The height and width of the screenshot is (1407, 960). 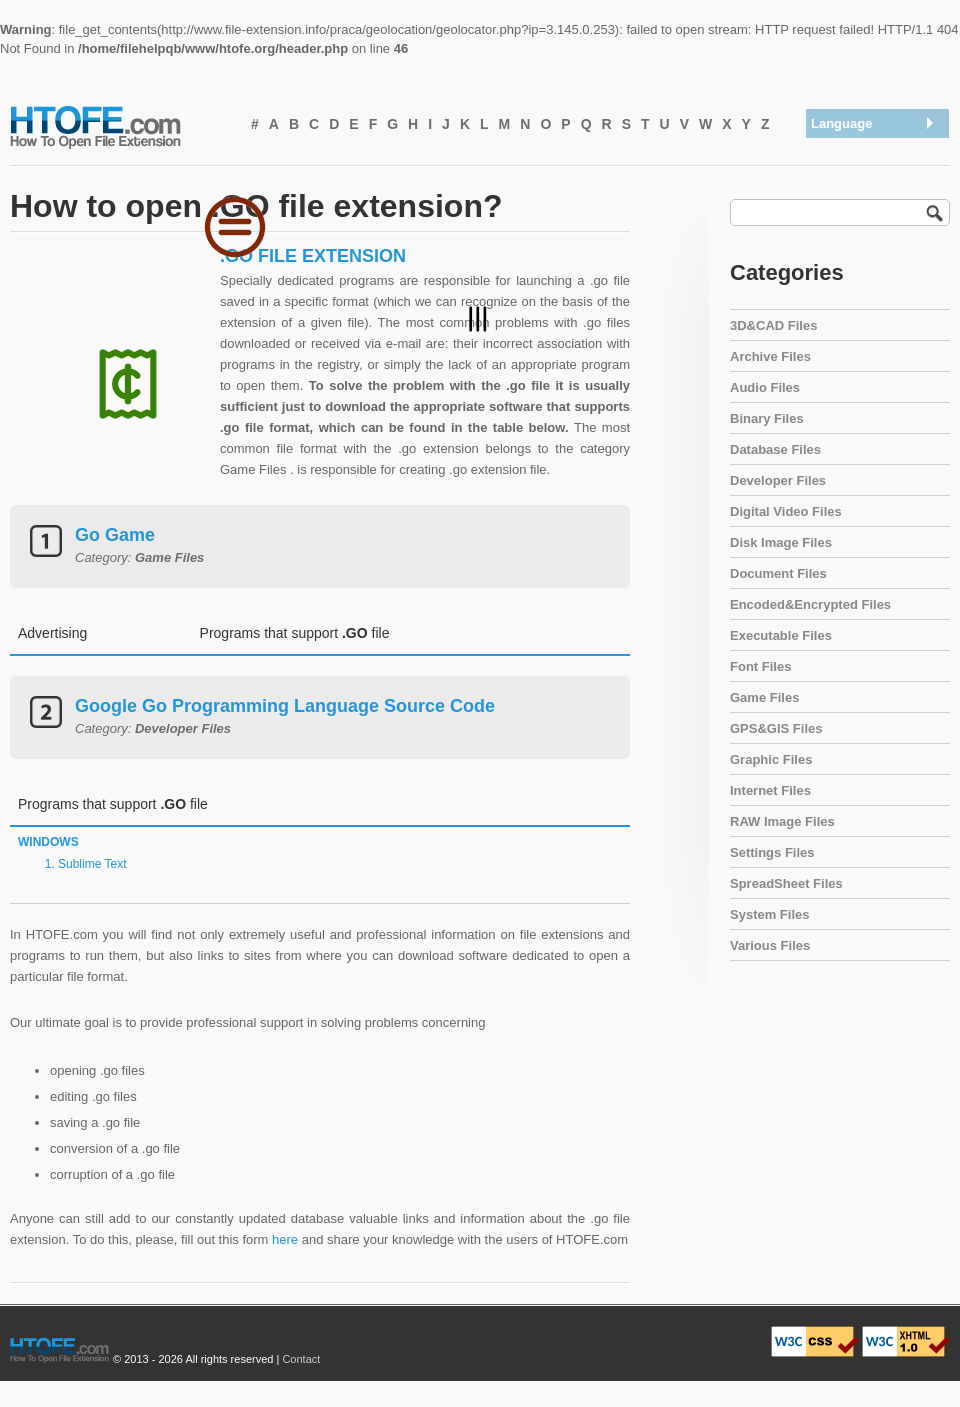 What do you see at coordinates (235, 227) in the screenshot?
I see `indicates equality or balanced state` at bounding box center [235, 227].